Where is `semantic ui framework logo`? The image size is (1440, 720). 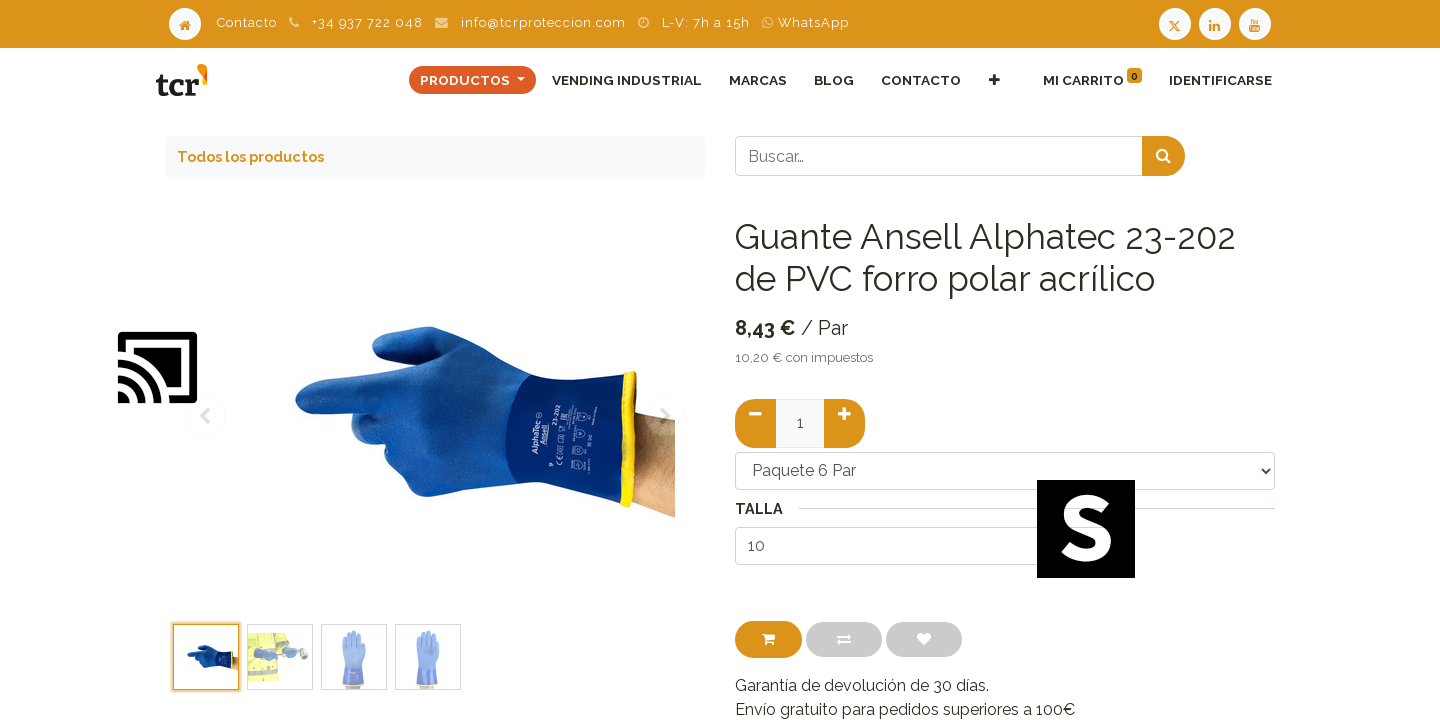
semantic ui framework logo is located at coordinates (1086, 529).